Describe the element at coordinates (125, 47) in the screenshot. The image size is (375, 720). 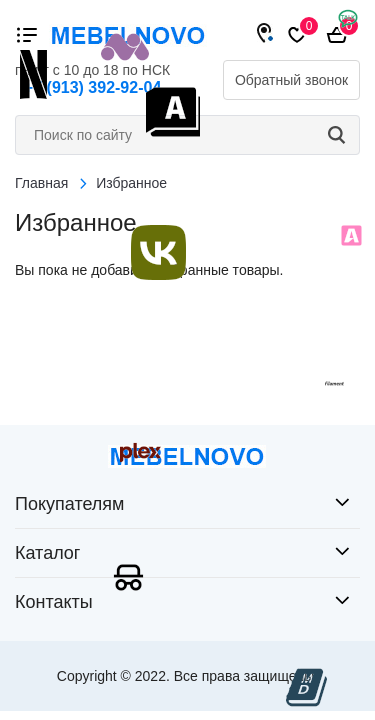
I see `open matomo analytics dashboard` at that location.